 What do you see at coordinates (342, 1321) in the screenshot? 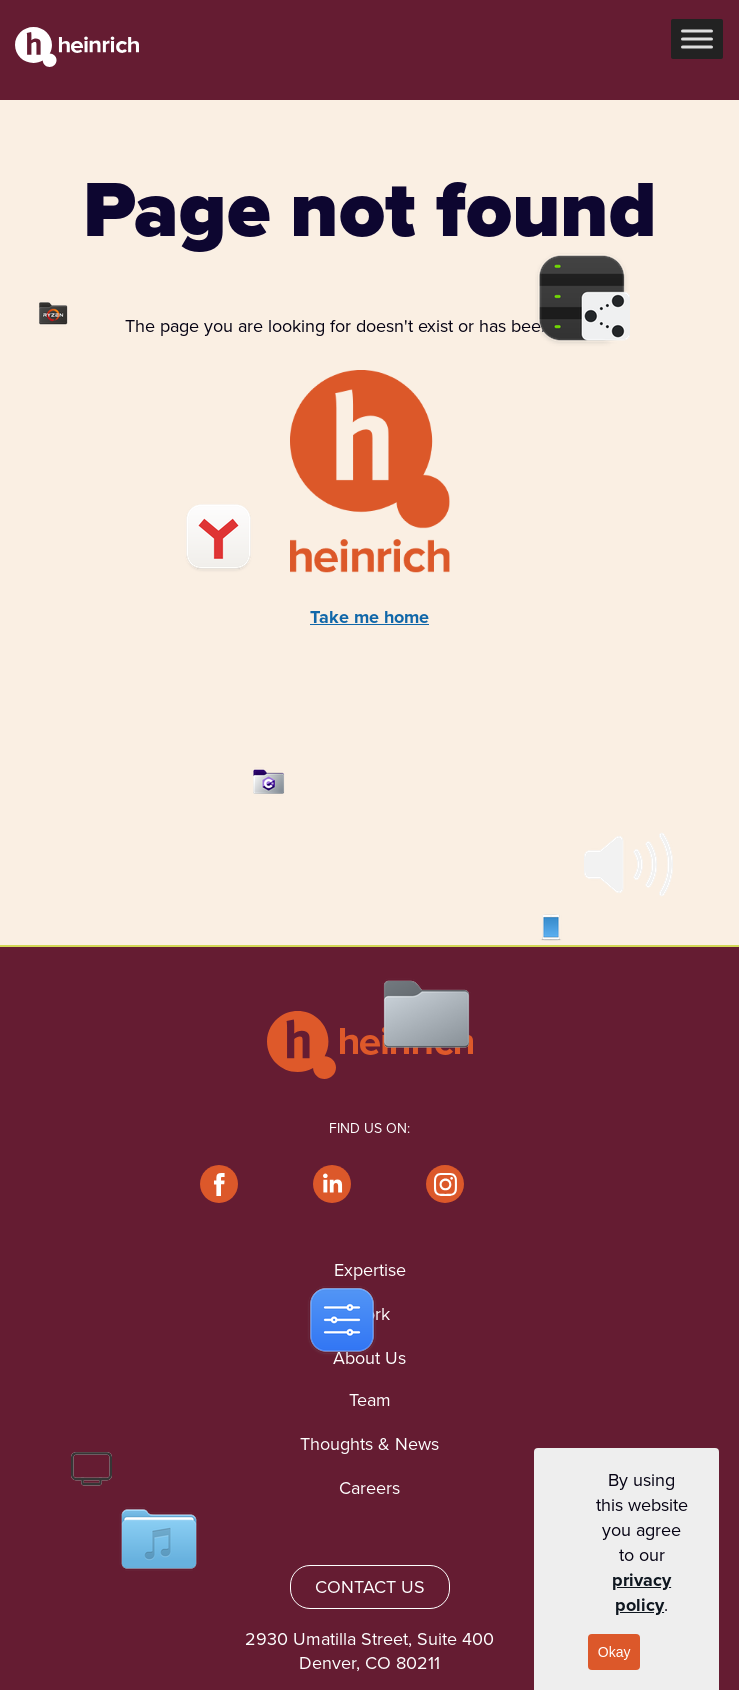
I see `open desktop display settings` at bounding box center [342, 1321].